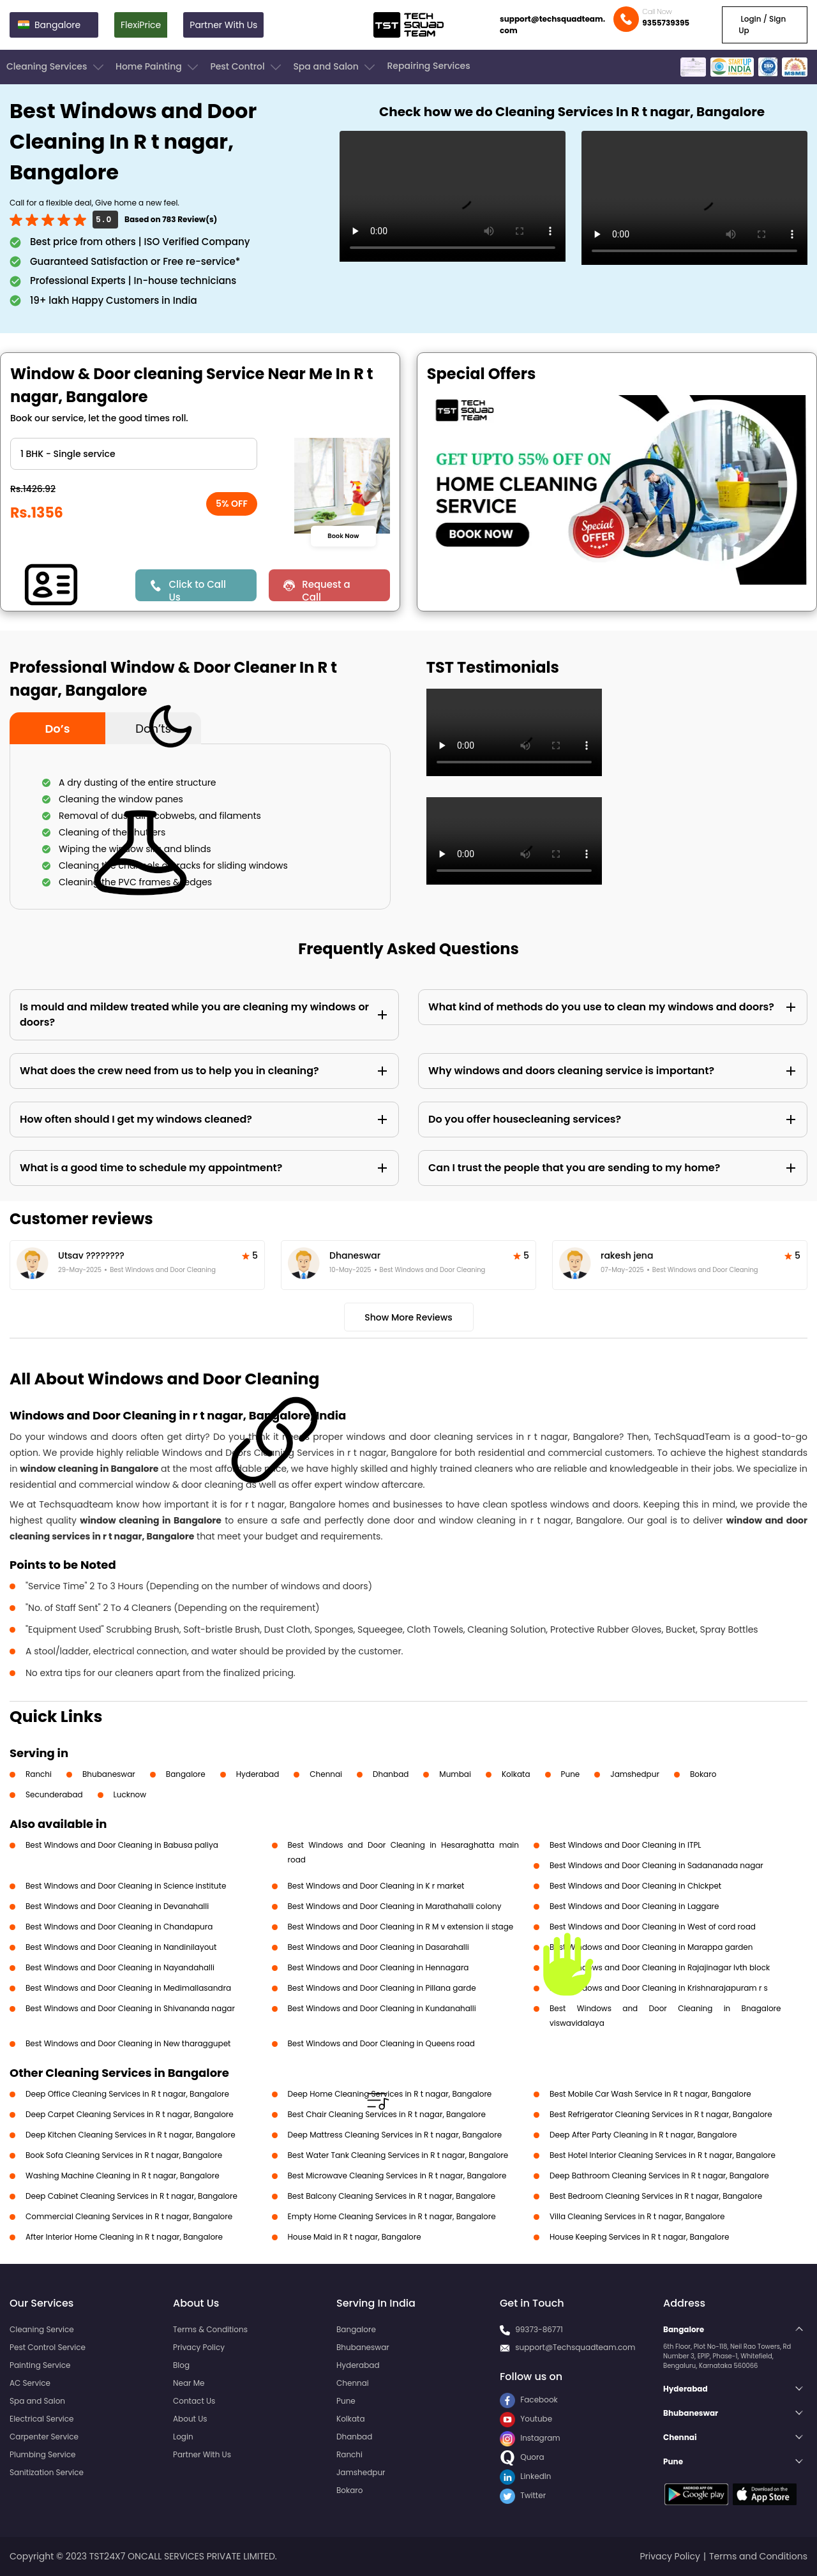  What do you see at coordinates (568, 1964) in the screenshot?
I see `stop or pause an action` at bounding box center [568, 1964].